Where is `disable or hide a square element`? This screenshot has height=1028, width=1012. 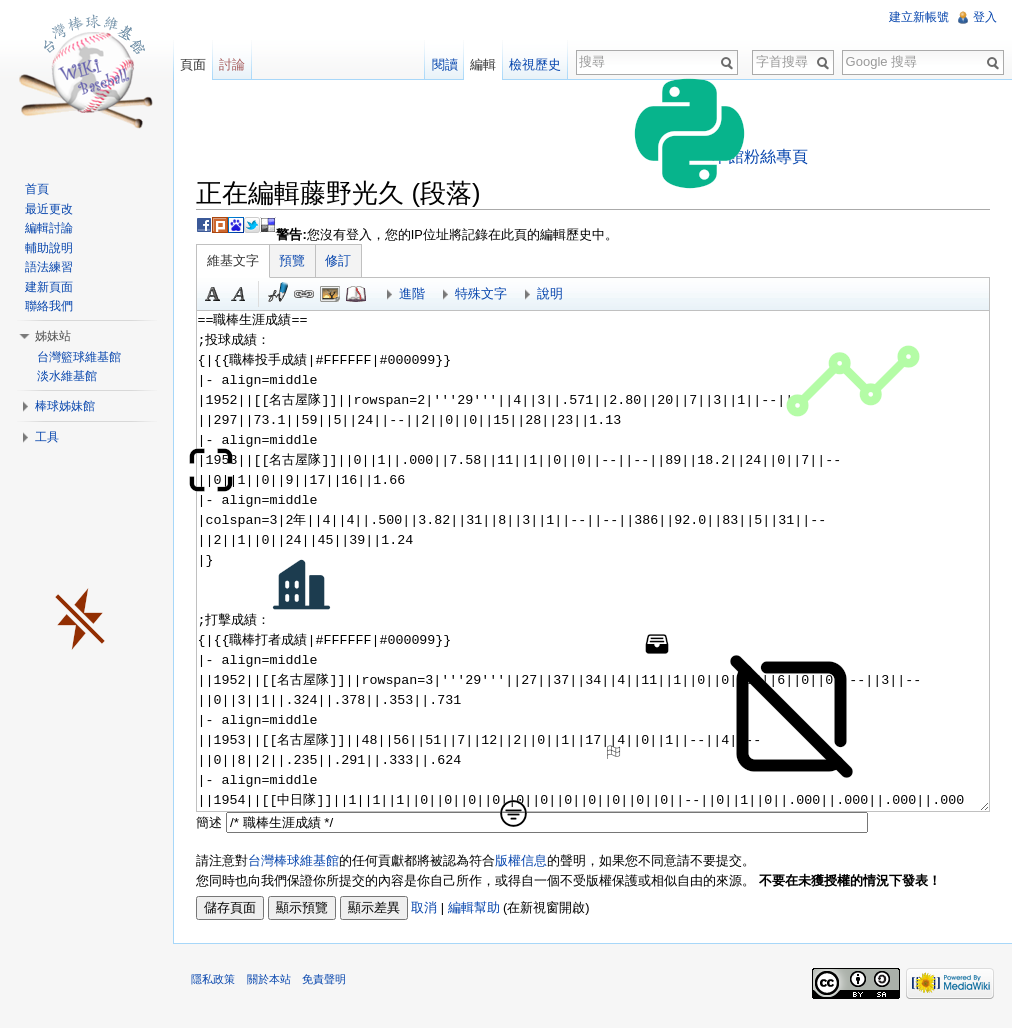 disable or hide a square element is located at coordinates (791, 716).